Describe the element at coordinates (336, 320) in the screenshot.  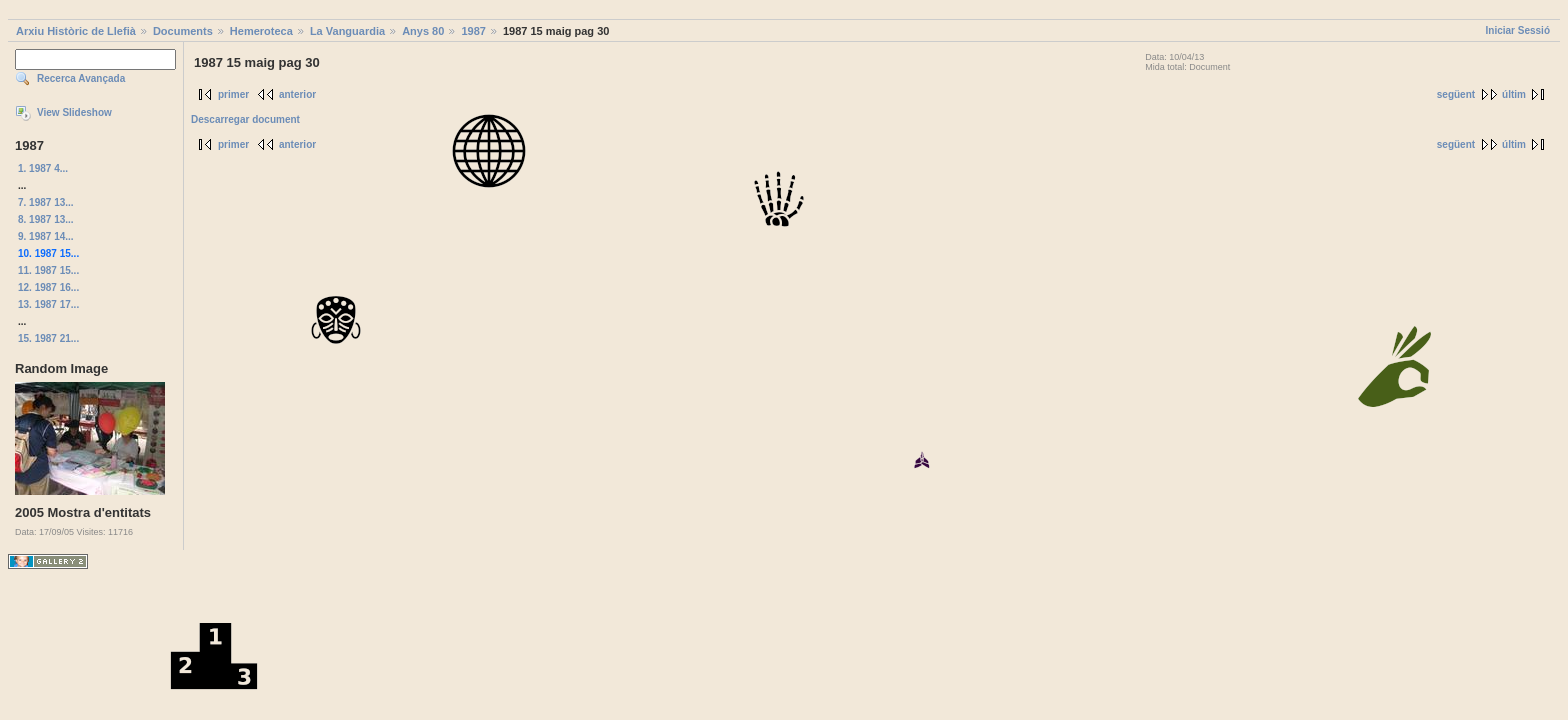
I see `access tribal or cultural game content` at that location.